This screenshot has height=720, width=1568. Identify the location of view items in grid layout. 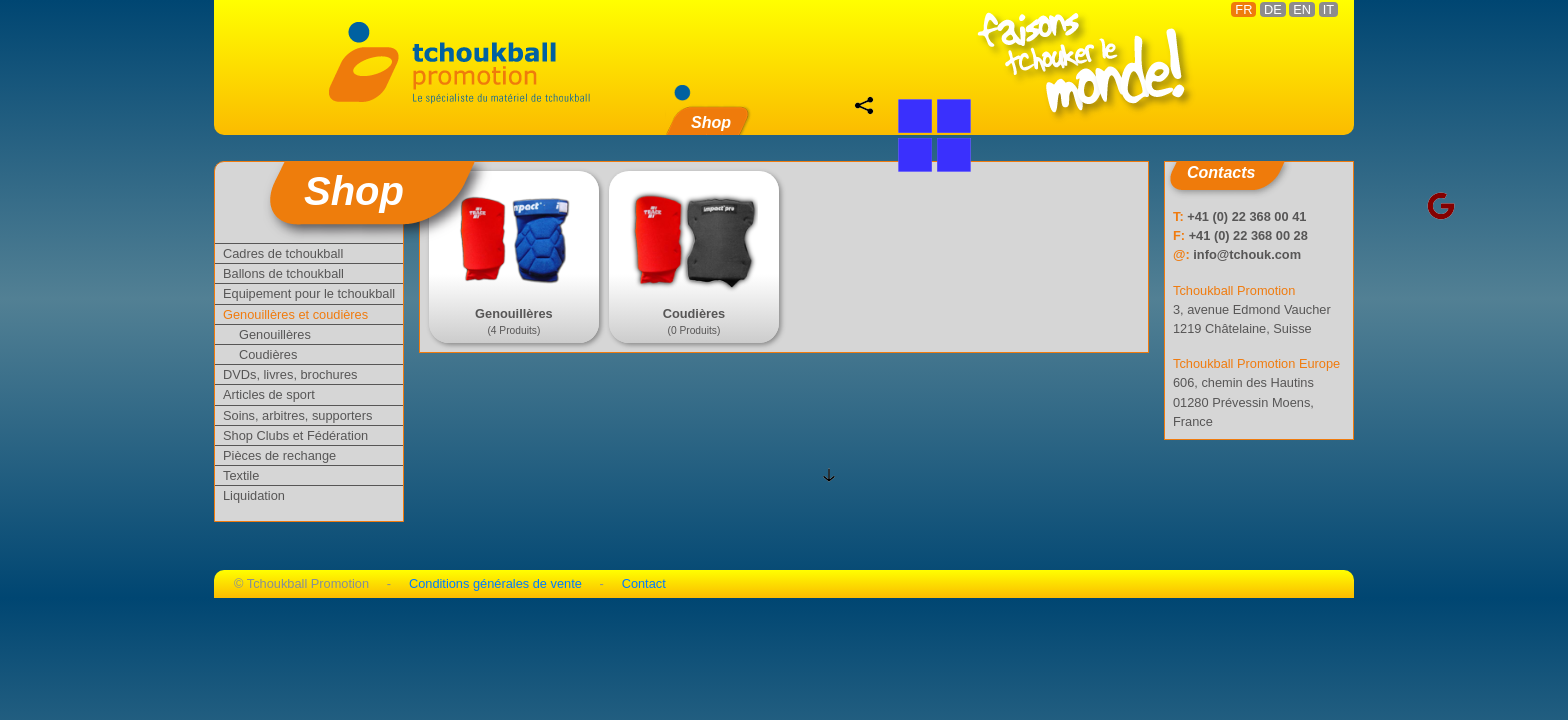
(934, 135).